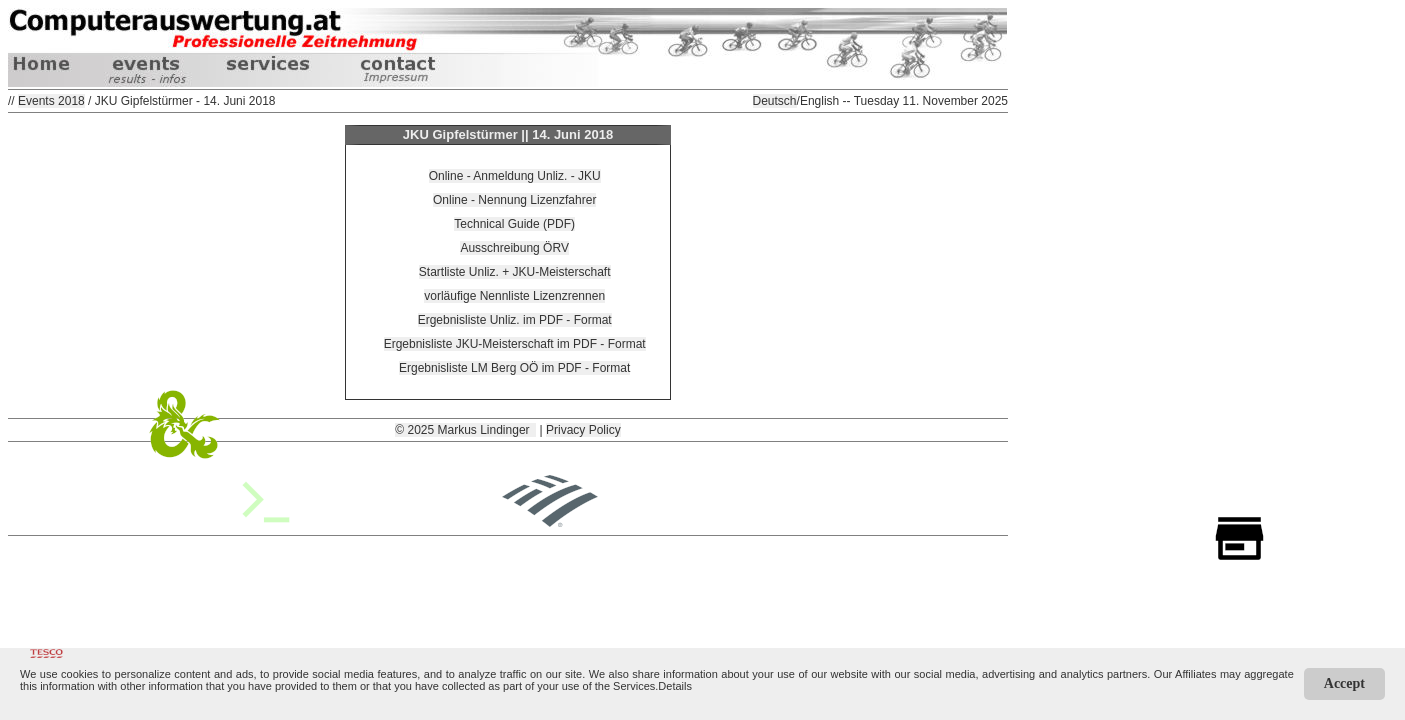  What do you see at coordinates (266, 499) in the screenshot?
I see `open the command line terminal` at bounding box center [266, 499].